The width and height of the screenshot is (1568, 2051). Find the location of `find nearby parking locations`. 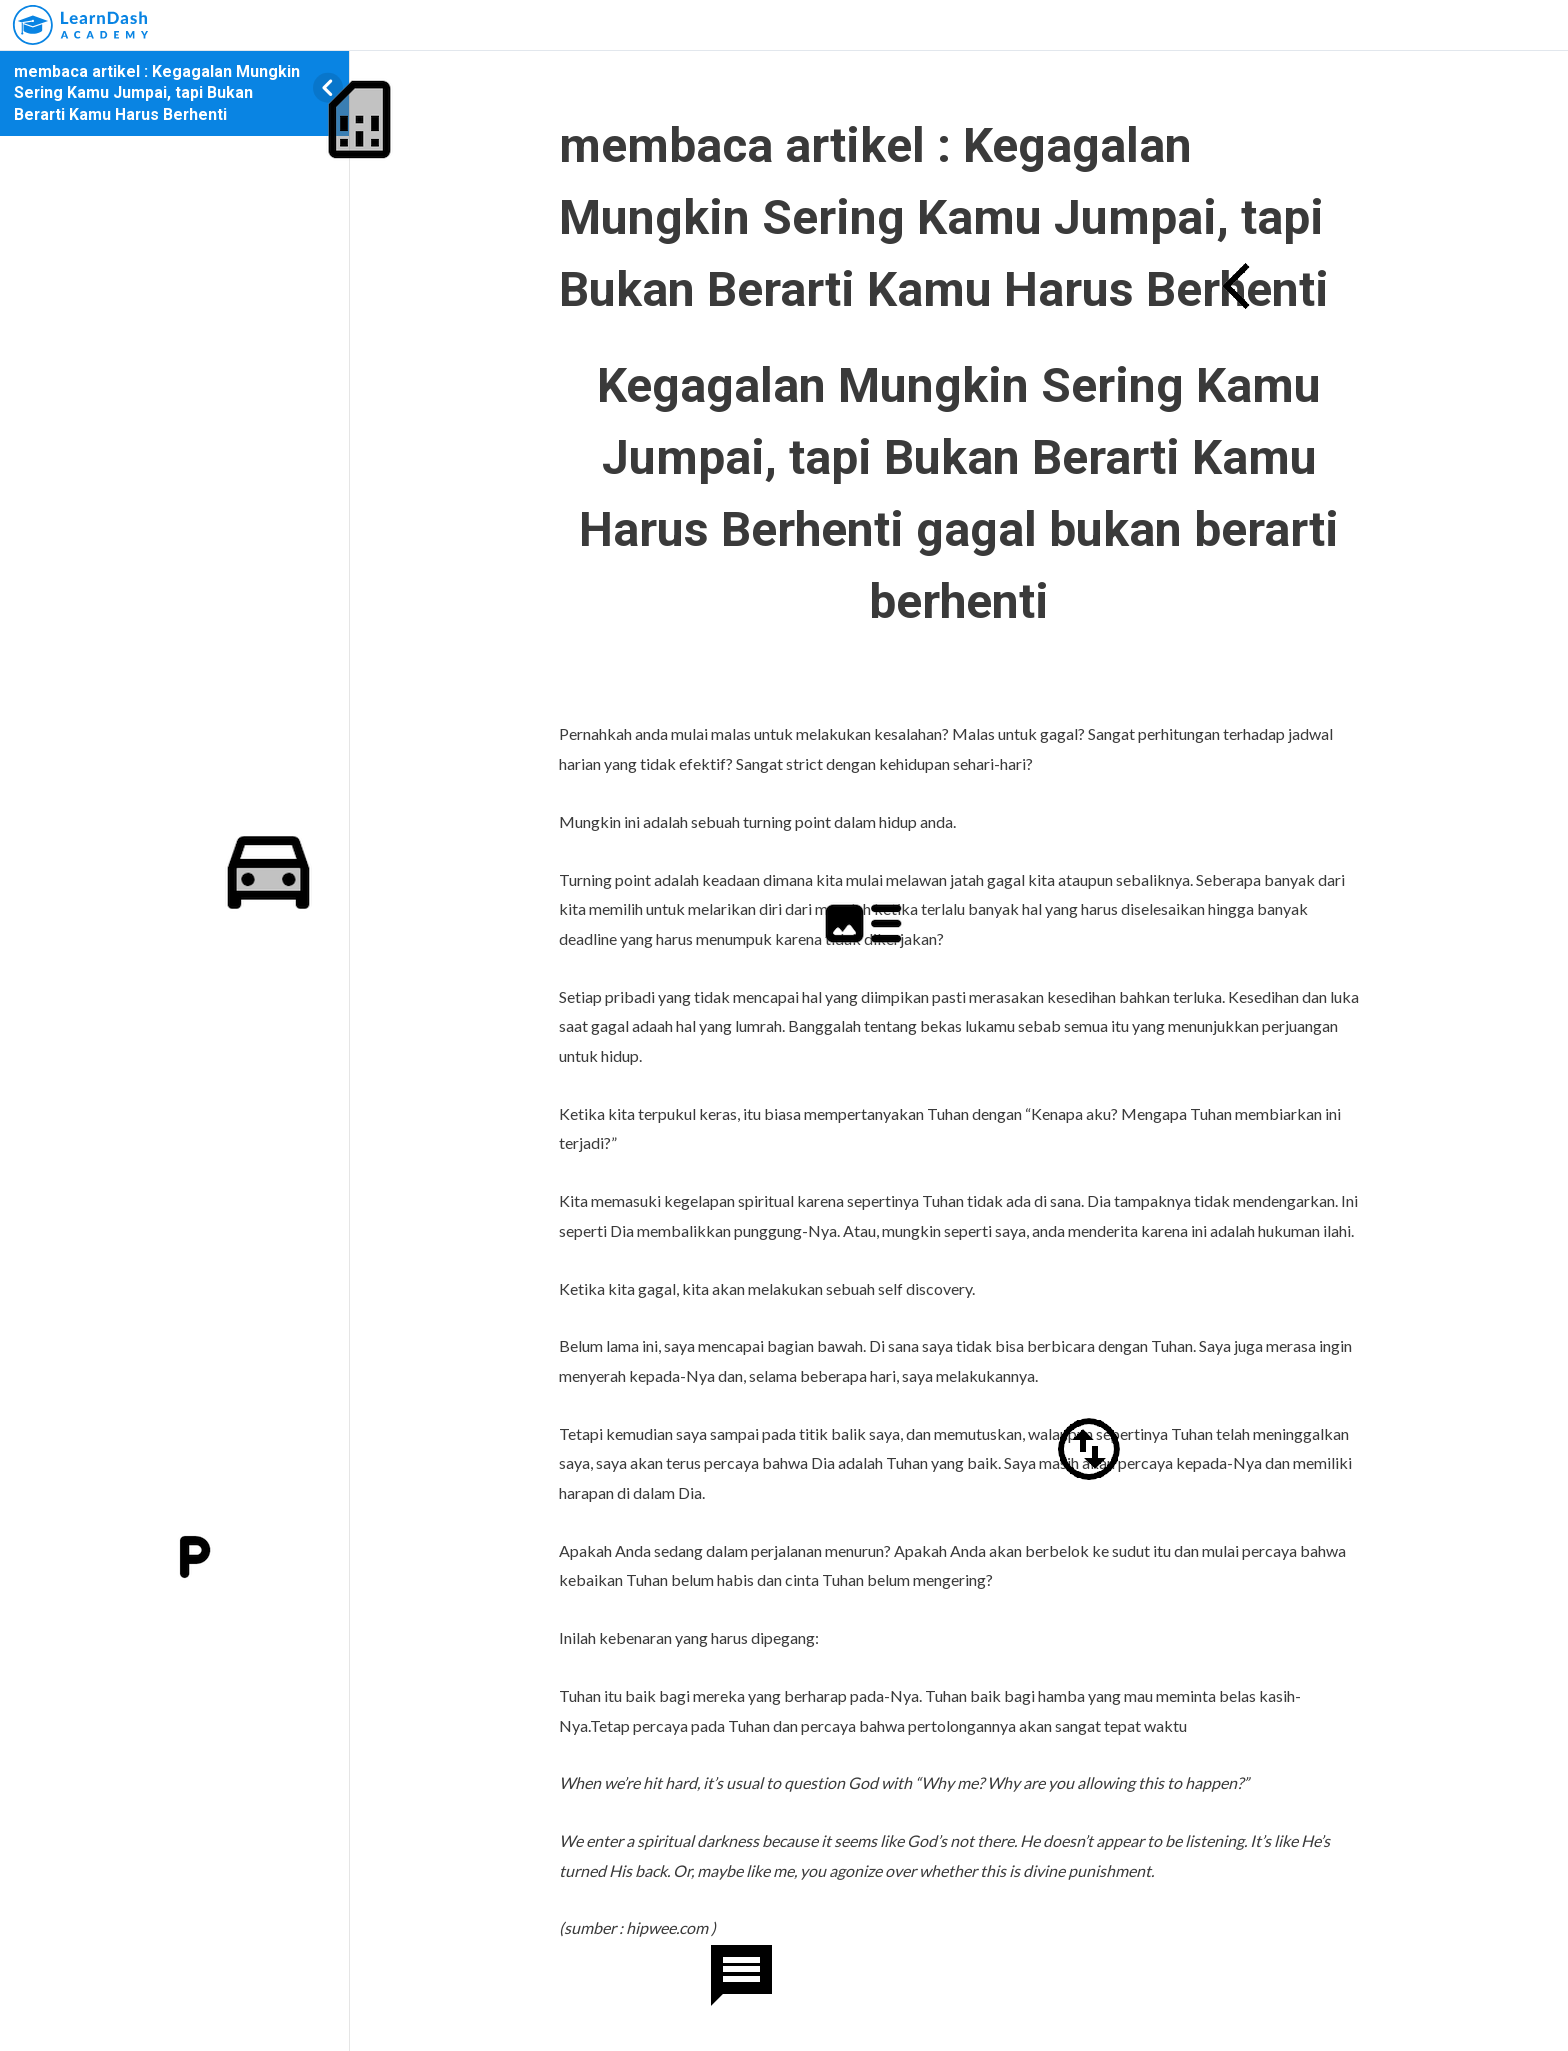

find nearby parking locations is located at coordinates (194, 1557).